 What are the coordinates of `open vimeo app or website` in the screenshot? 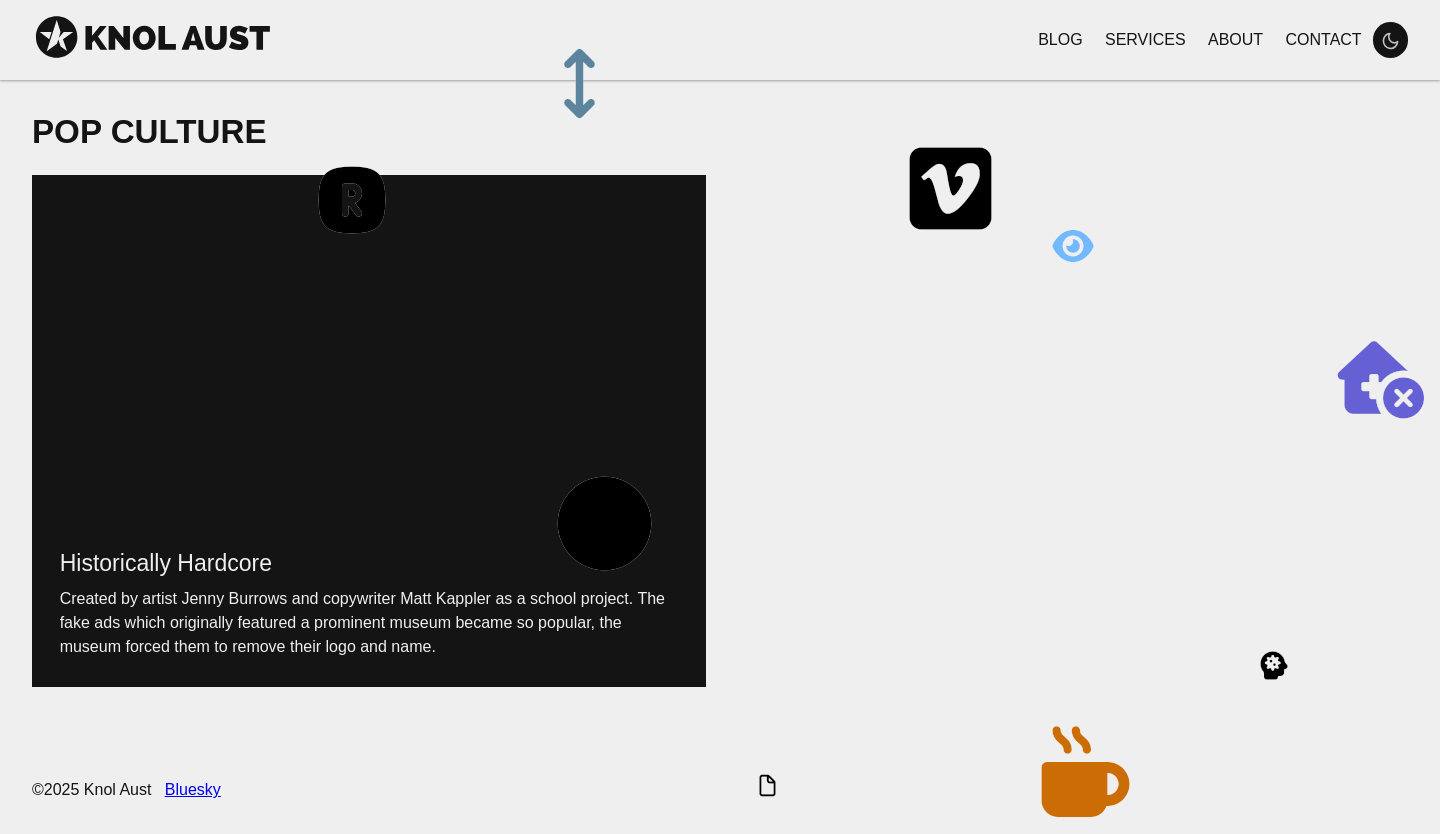 It's located at (950, 188).